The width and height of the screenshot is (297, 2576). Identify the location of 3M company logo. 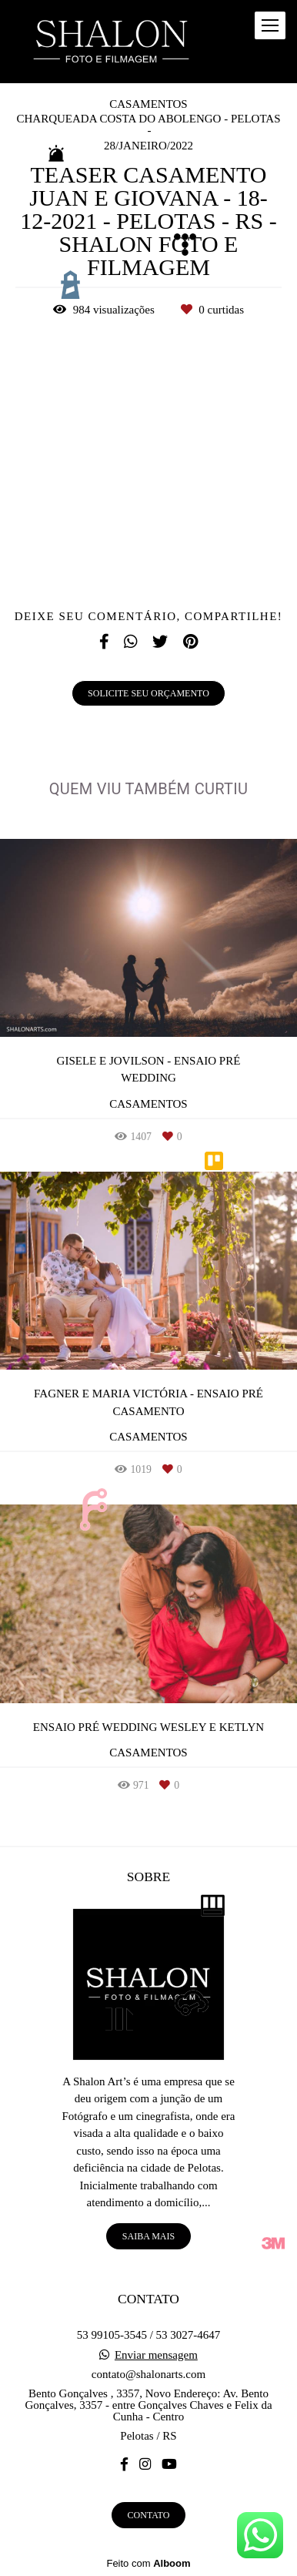
(273, 2243).